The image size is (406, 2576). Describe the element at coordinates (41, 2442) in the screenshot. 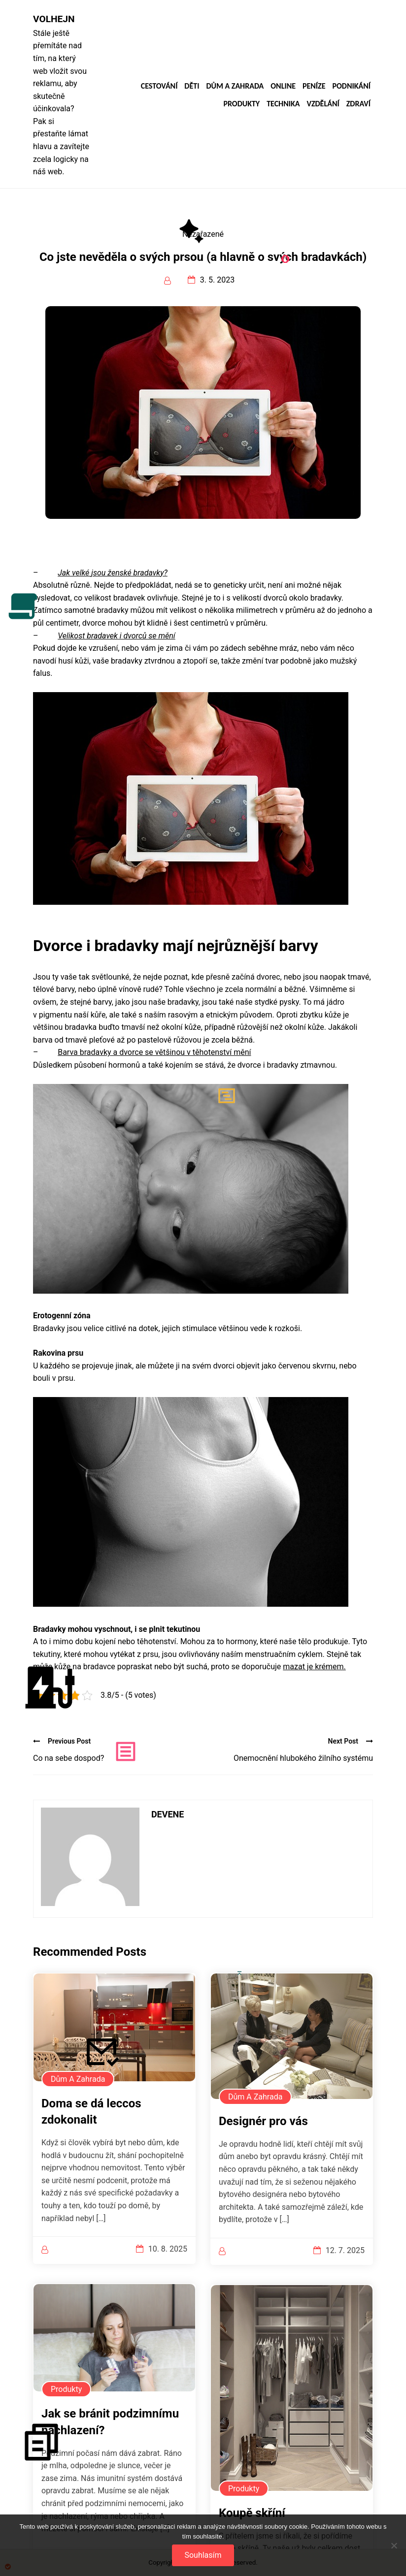

I see `copy file to clipboard` at that location.